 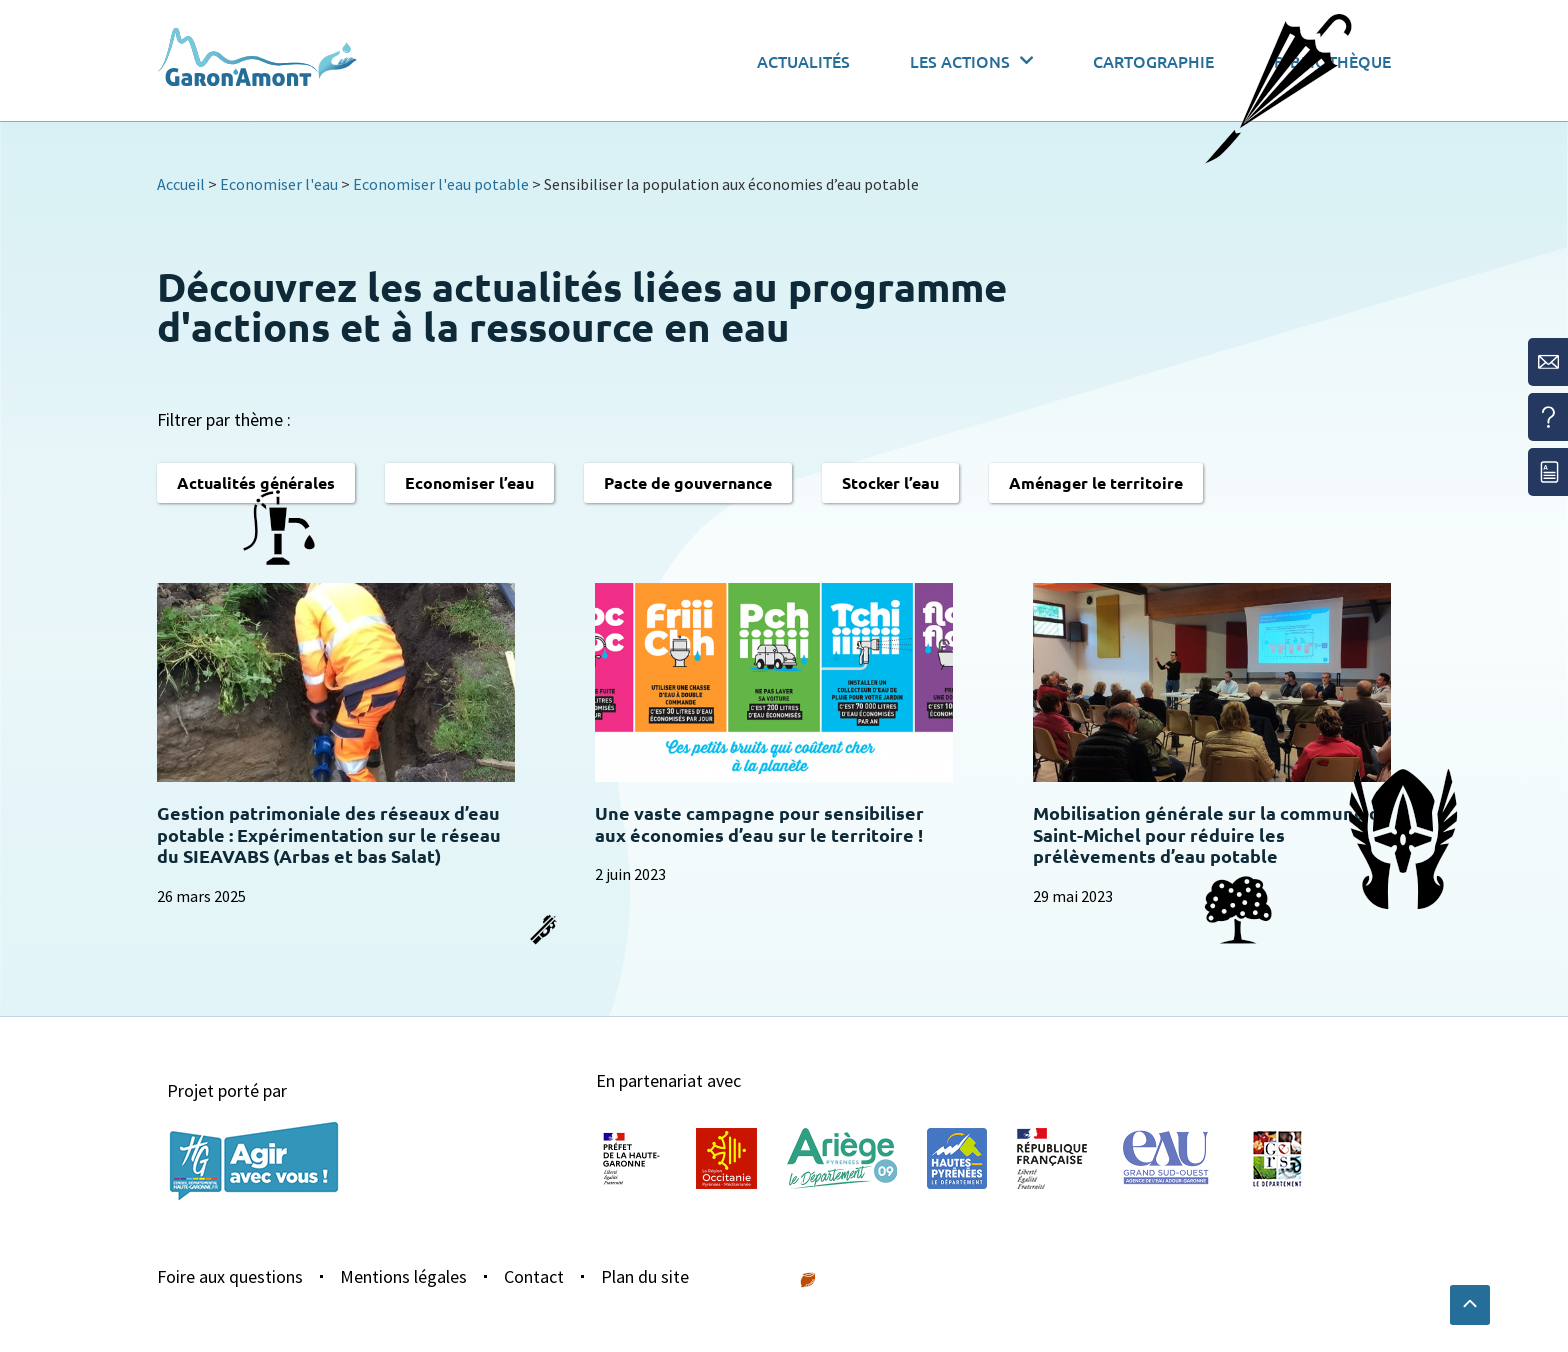 What do you see at coordinates (808, 1280) in the screenshot?
I see `indicates a citrus or lemon-flavored item` at bounding box center [808, 1280].